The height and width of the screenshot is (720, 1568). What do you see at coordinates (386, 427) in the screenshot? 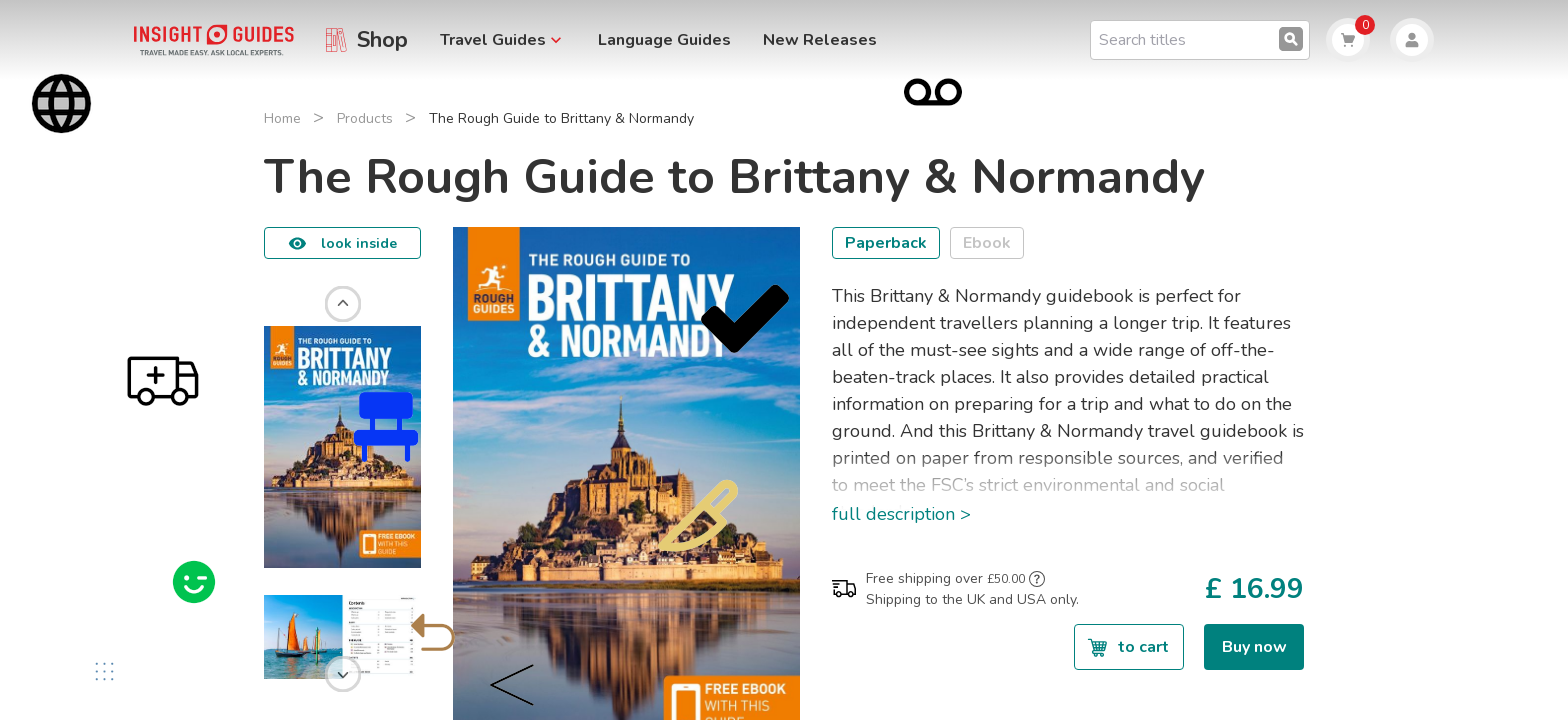
I see `browse furniture or seating options` at bounding box center [386, 427].